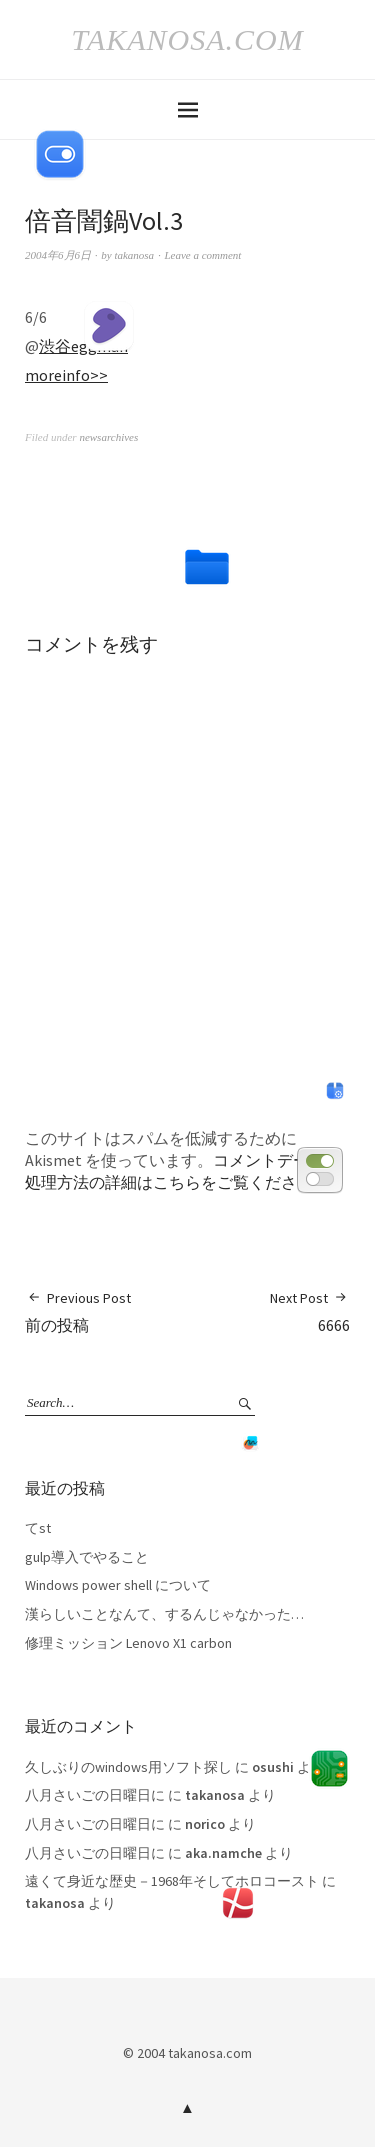 The width and height of the screenshot is (375, 2147). What do you see at coordinates (207, 567) in the screenshot?
I see `open folder containing files or documents` at bounding box center [207, 567].